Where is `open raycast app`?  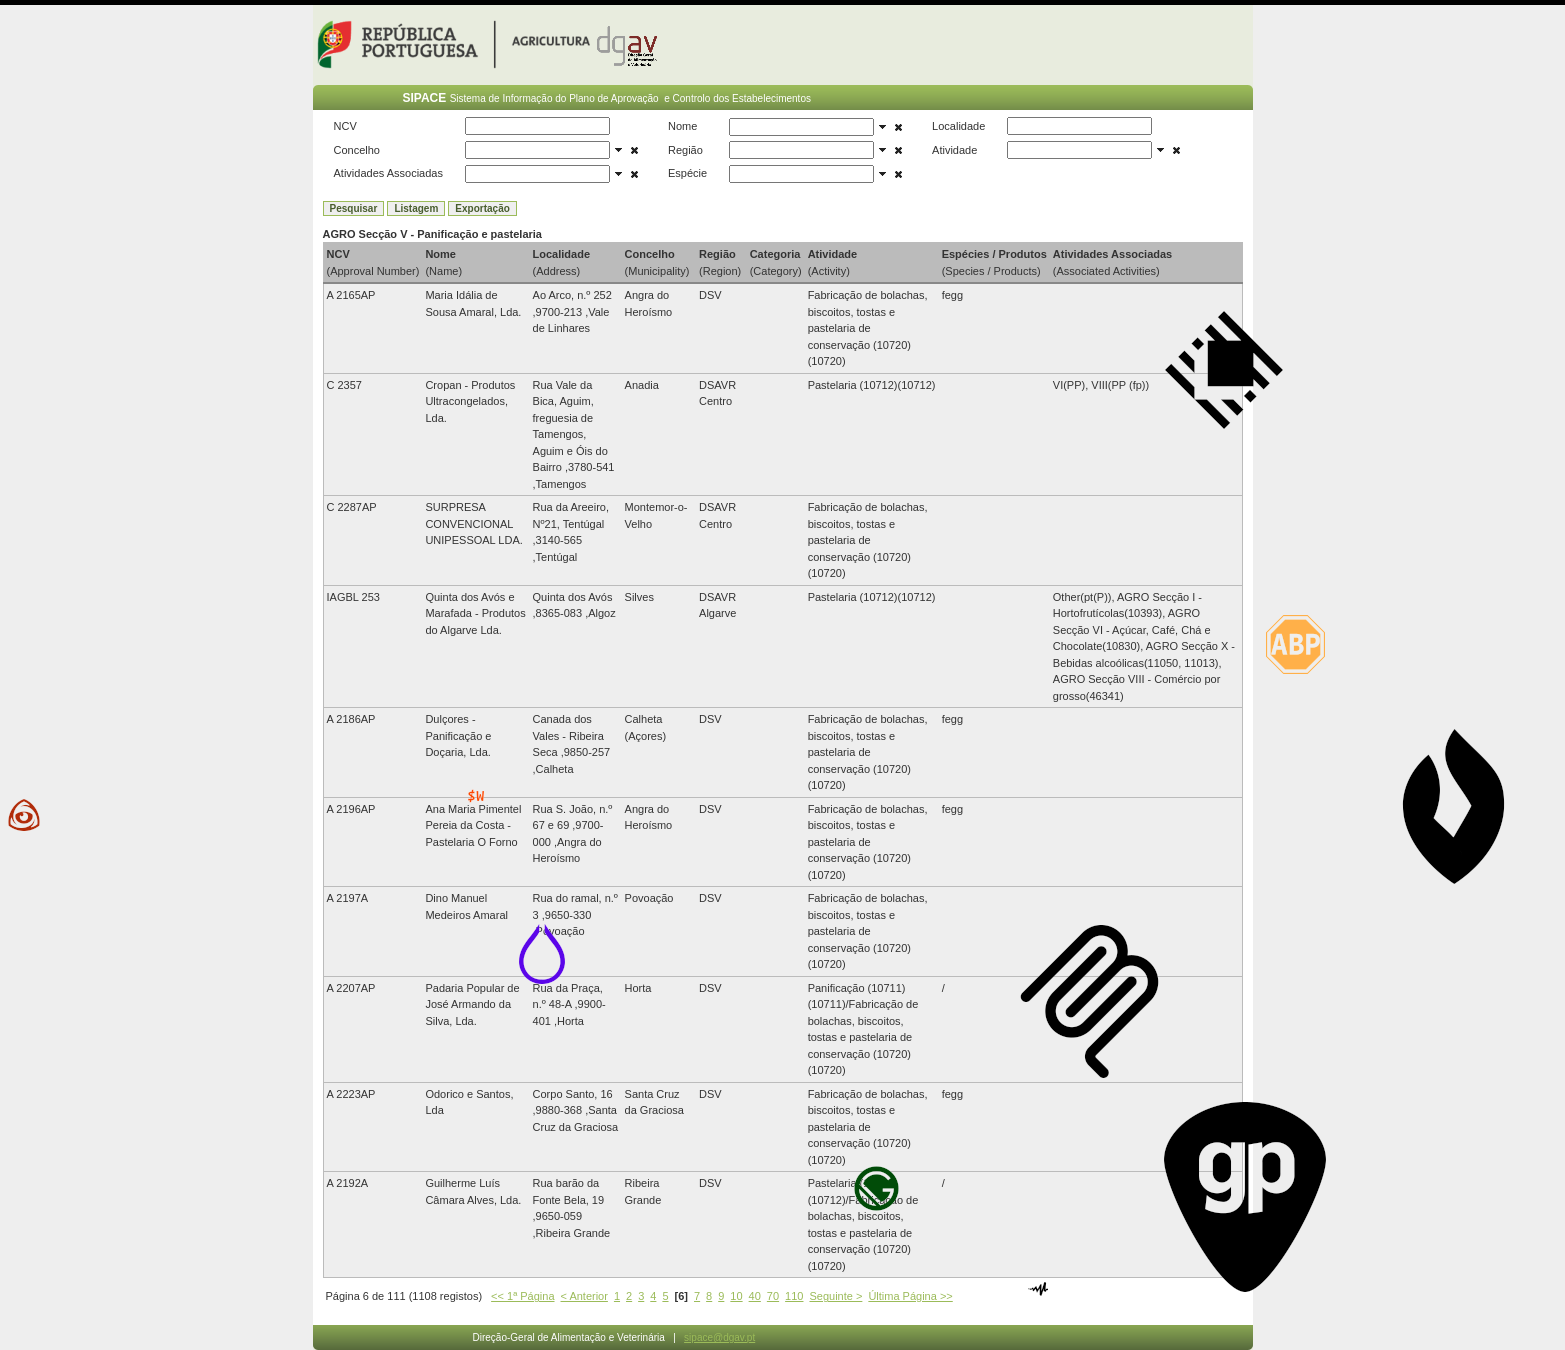 open raycast app is located at coordinates (1224, 370).